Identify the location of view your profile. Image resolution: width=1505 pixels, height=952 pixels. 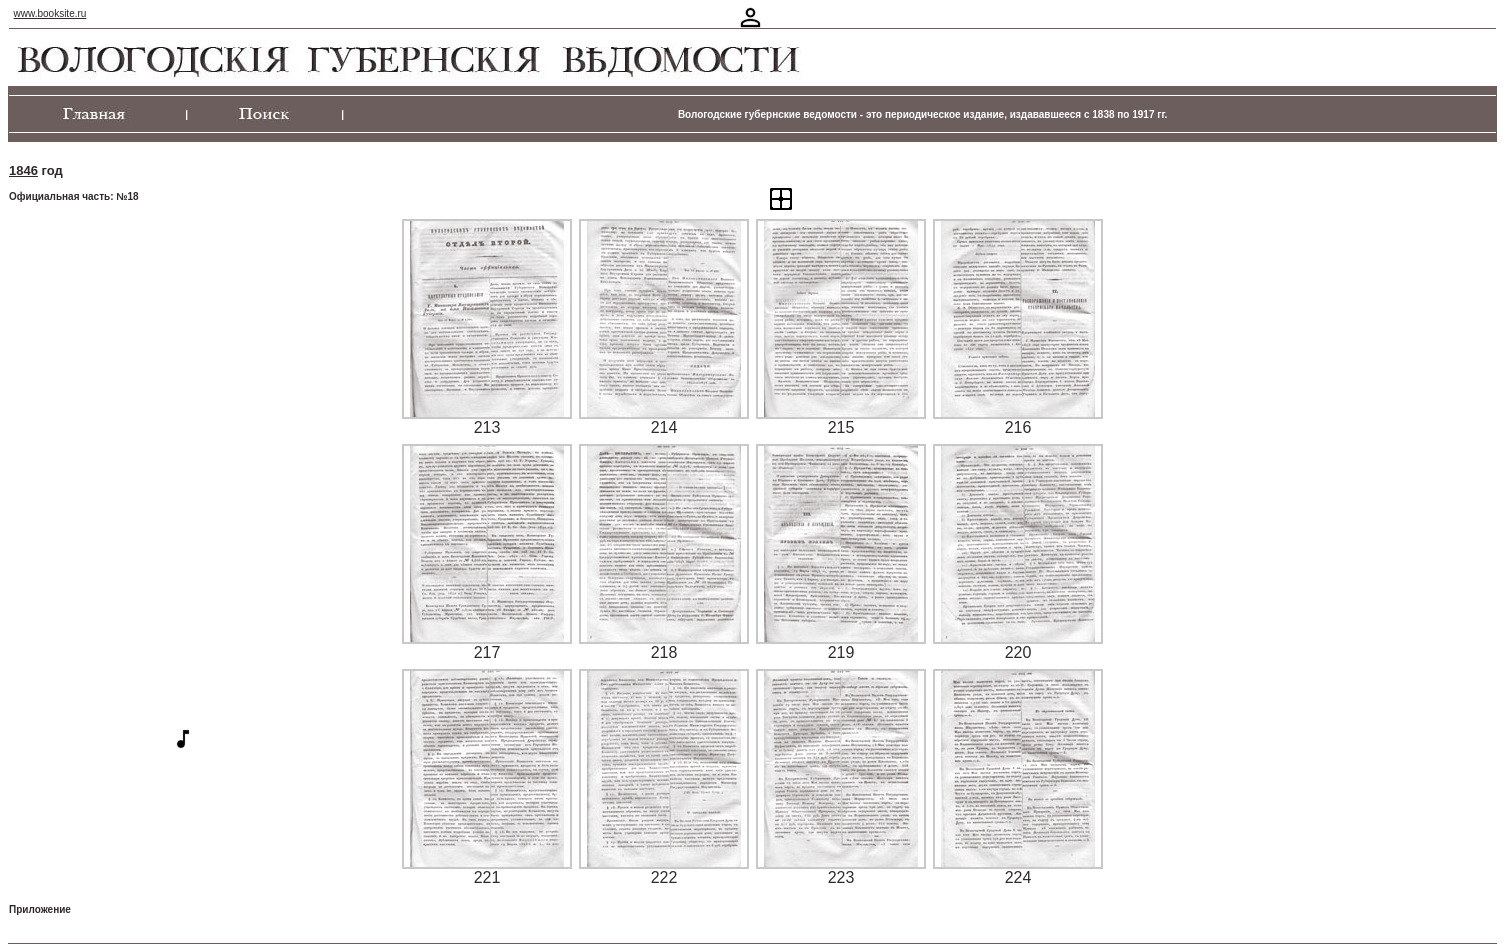
(750, 17).